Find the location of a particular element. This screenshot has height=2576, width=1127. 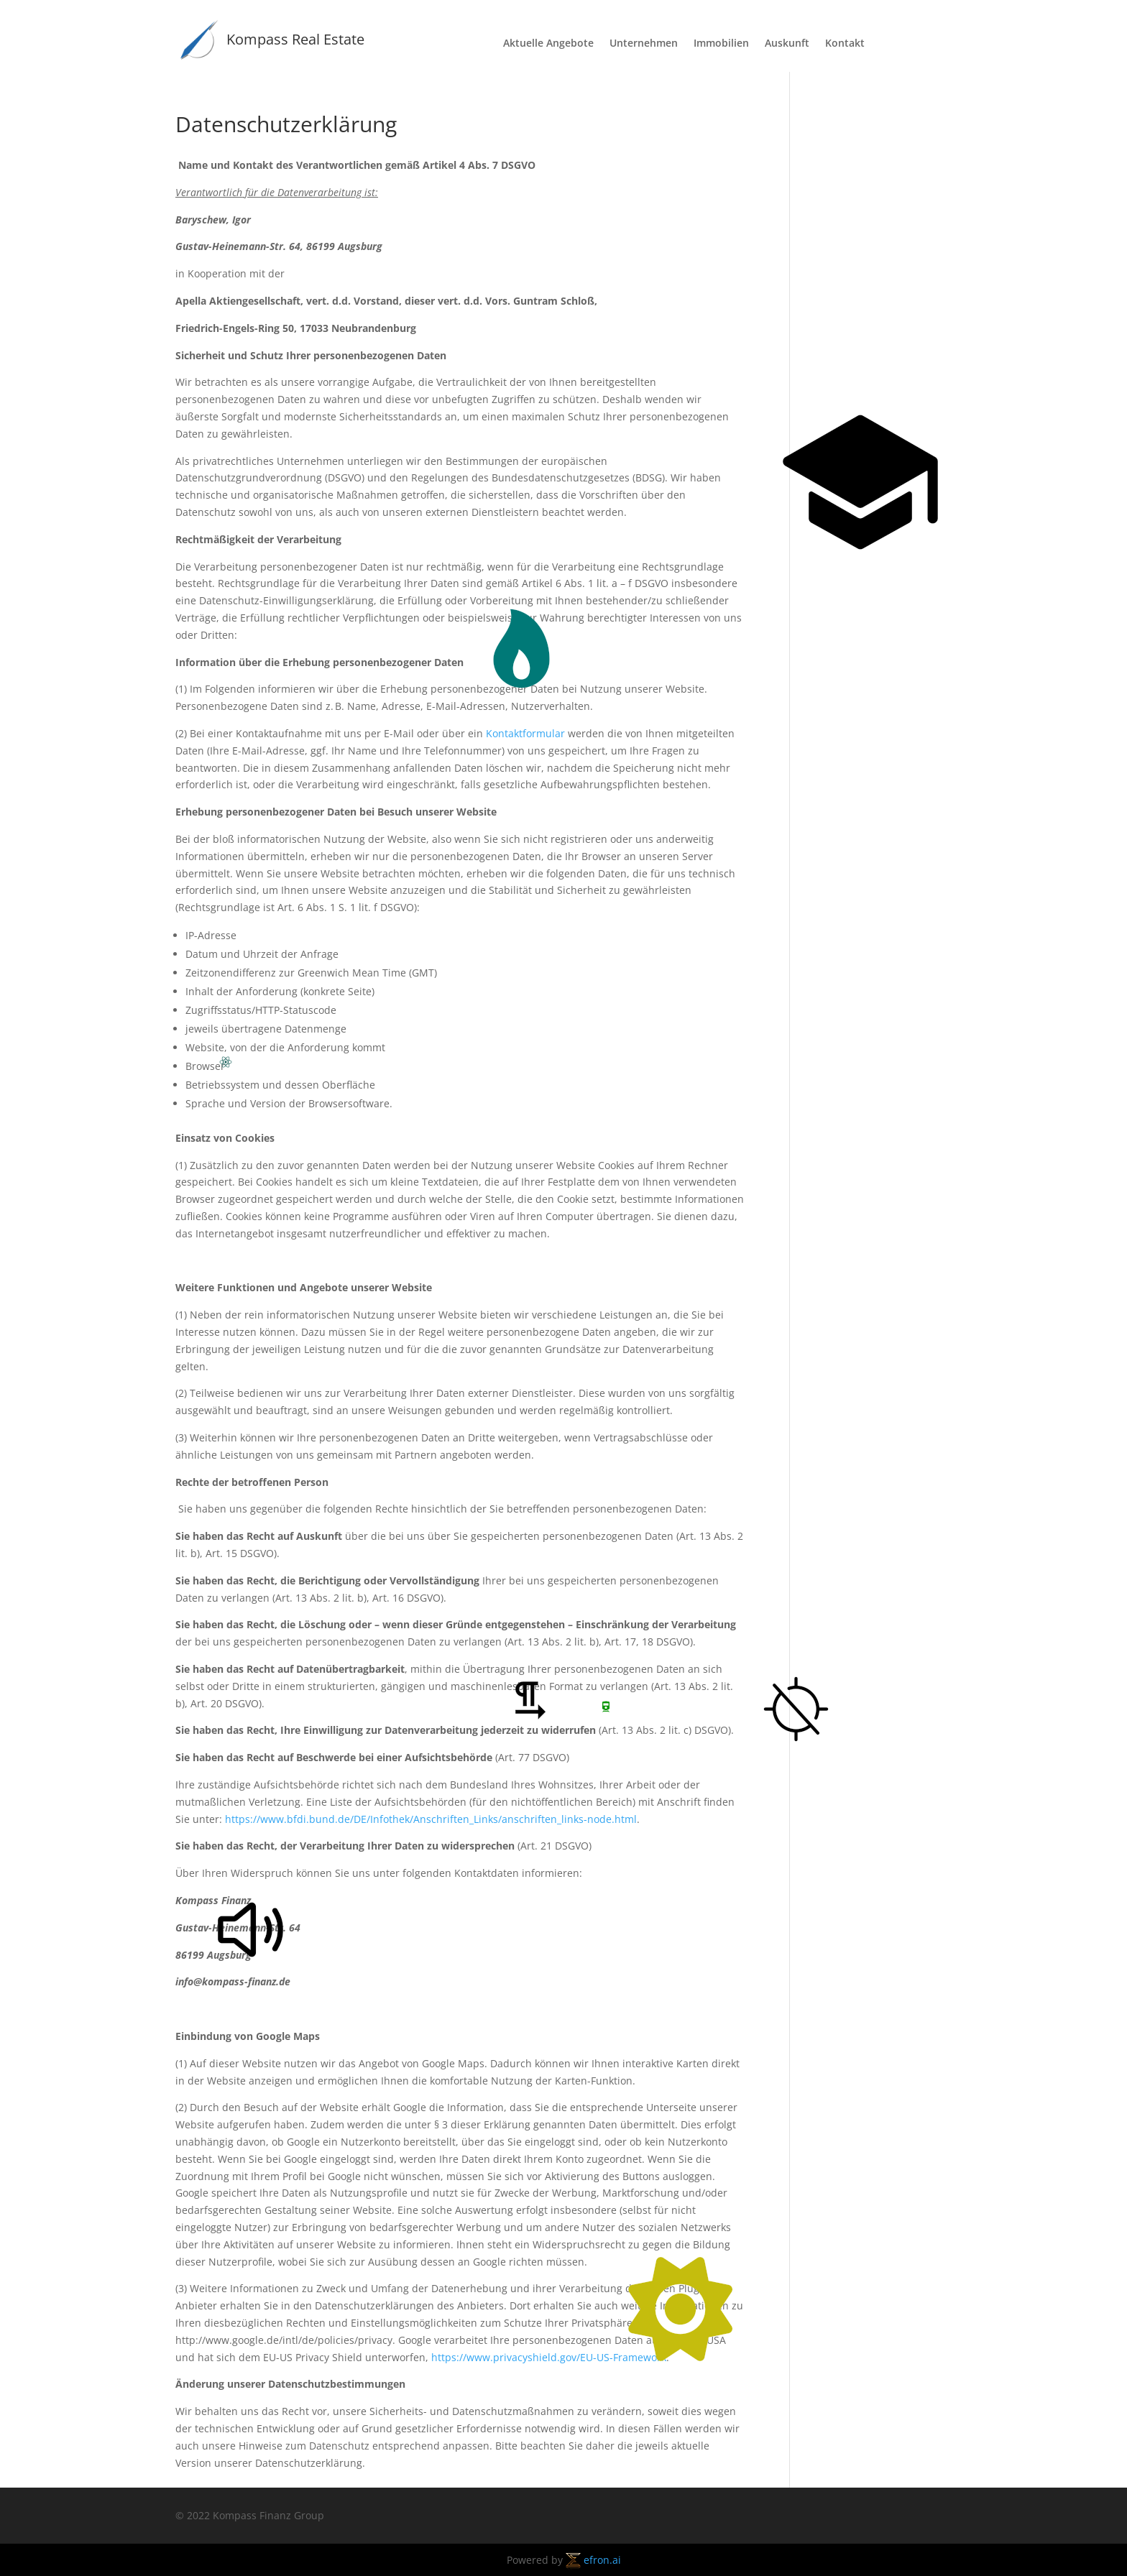

indicates trending or hot content is located at coordinates (521, 648).